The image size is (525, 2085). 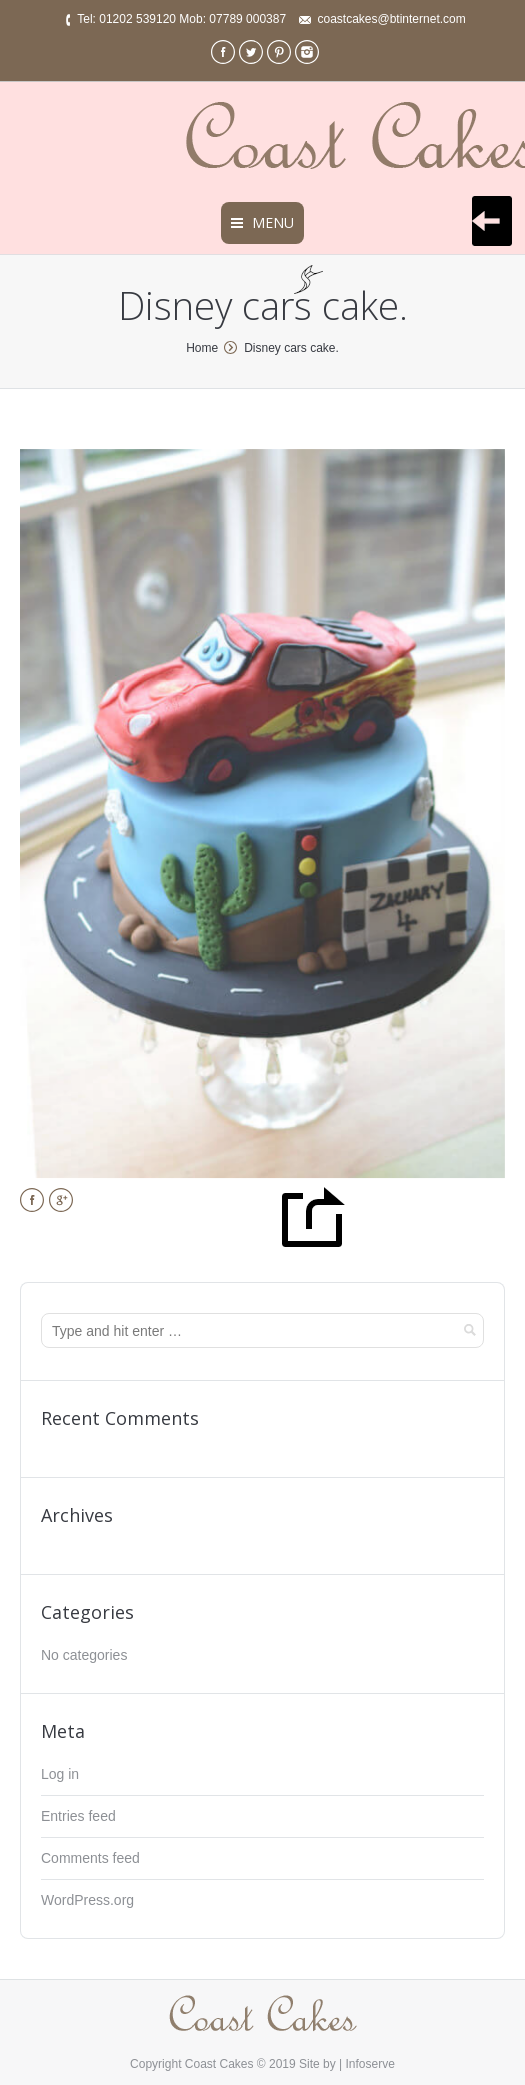 I want to click on sailfish os logo, so click(x=308, y=279).